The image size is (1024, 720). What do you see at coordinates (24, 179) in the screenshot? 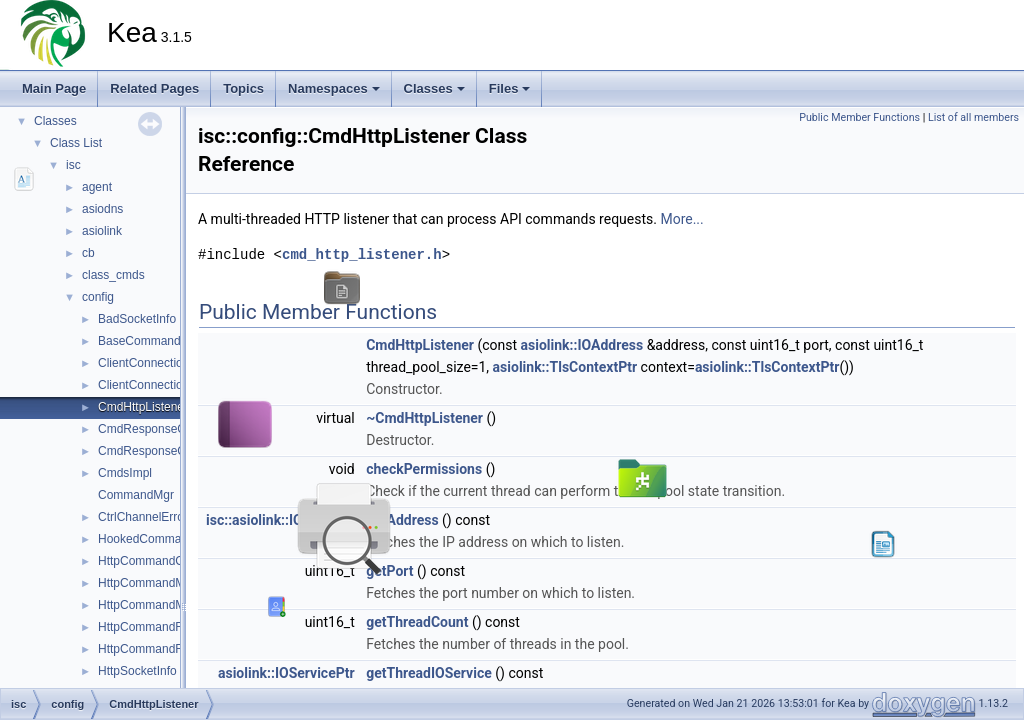
I see `open a word processing document` at bounding box center [24, 179].